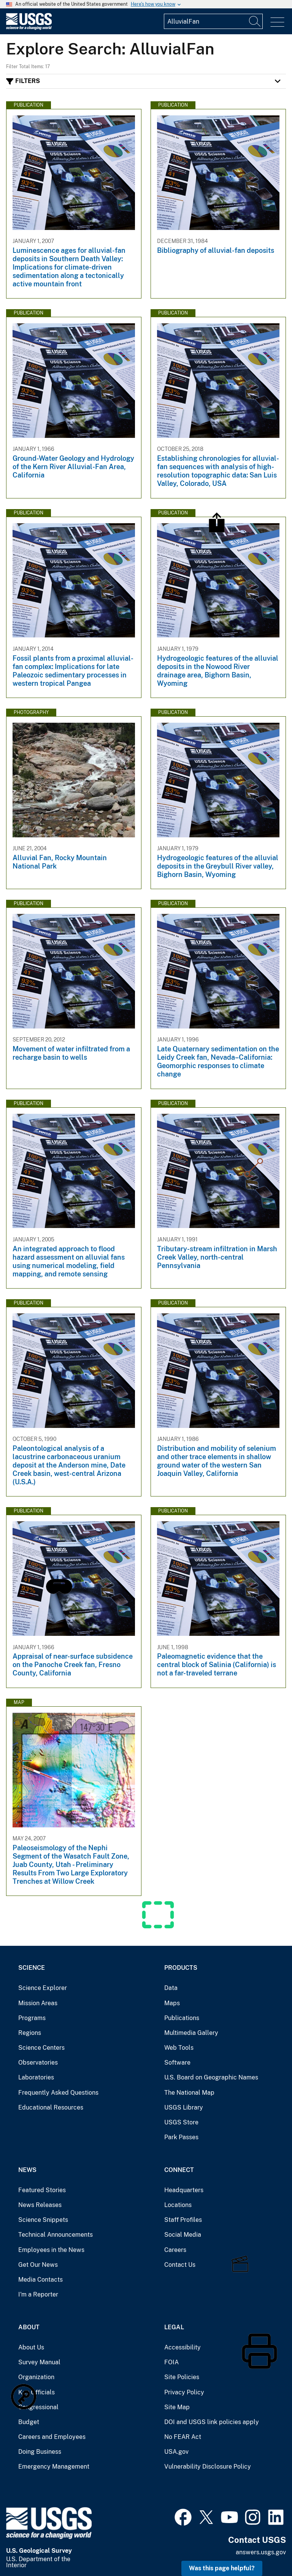 This screenshot has width=292, height=2576. I want to click on access security or authentication settings, so click(24, 2397).